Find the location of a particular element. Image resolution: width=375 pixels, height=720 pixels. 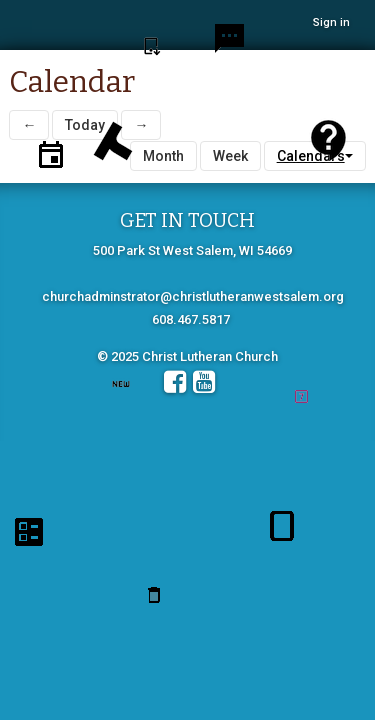

view ballot or voting options is located at coordinates (29, 532).